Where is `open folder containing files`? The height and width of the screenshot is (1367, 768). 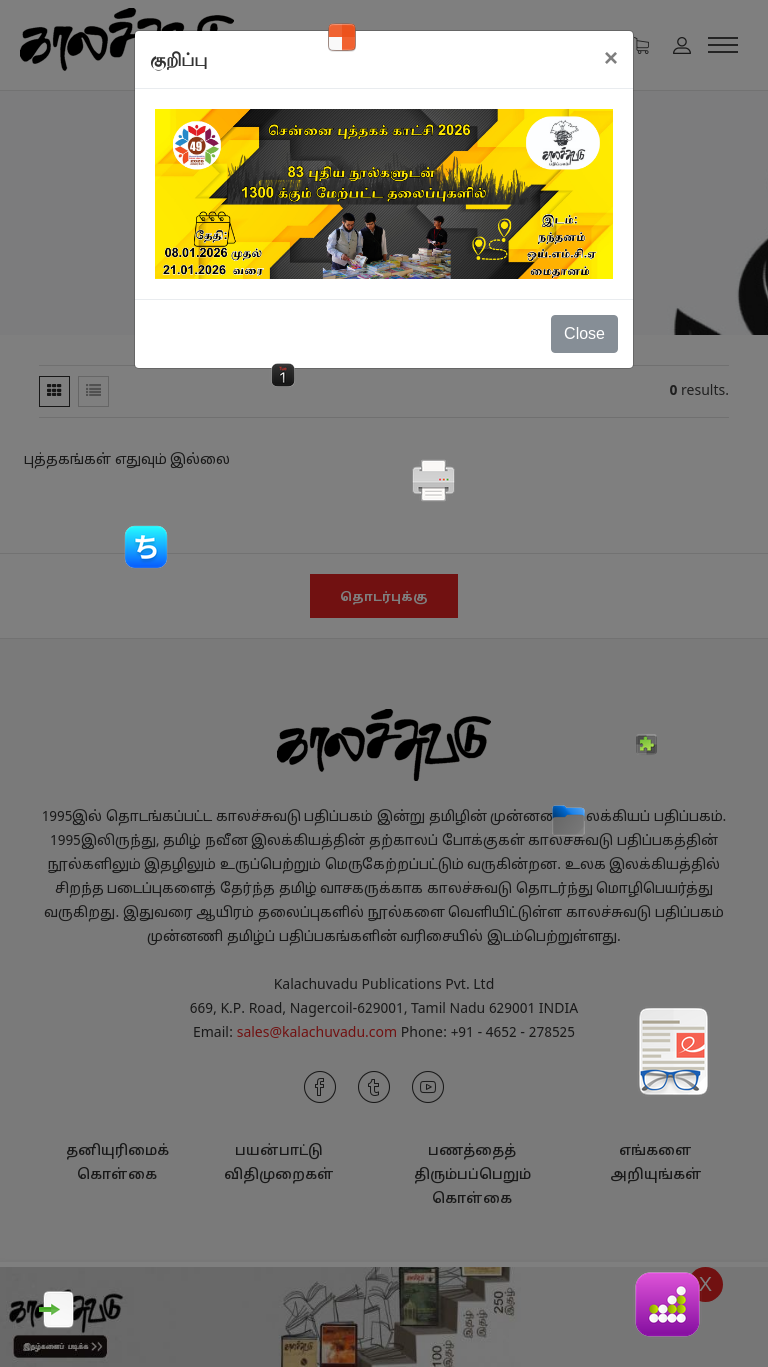 open folder containing files is located at coordinates (568, 820).